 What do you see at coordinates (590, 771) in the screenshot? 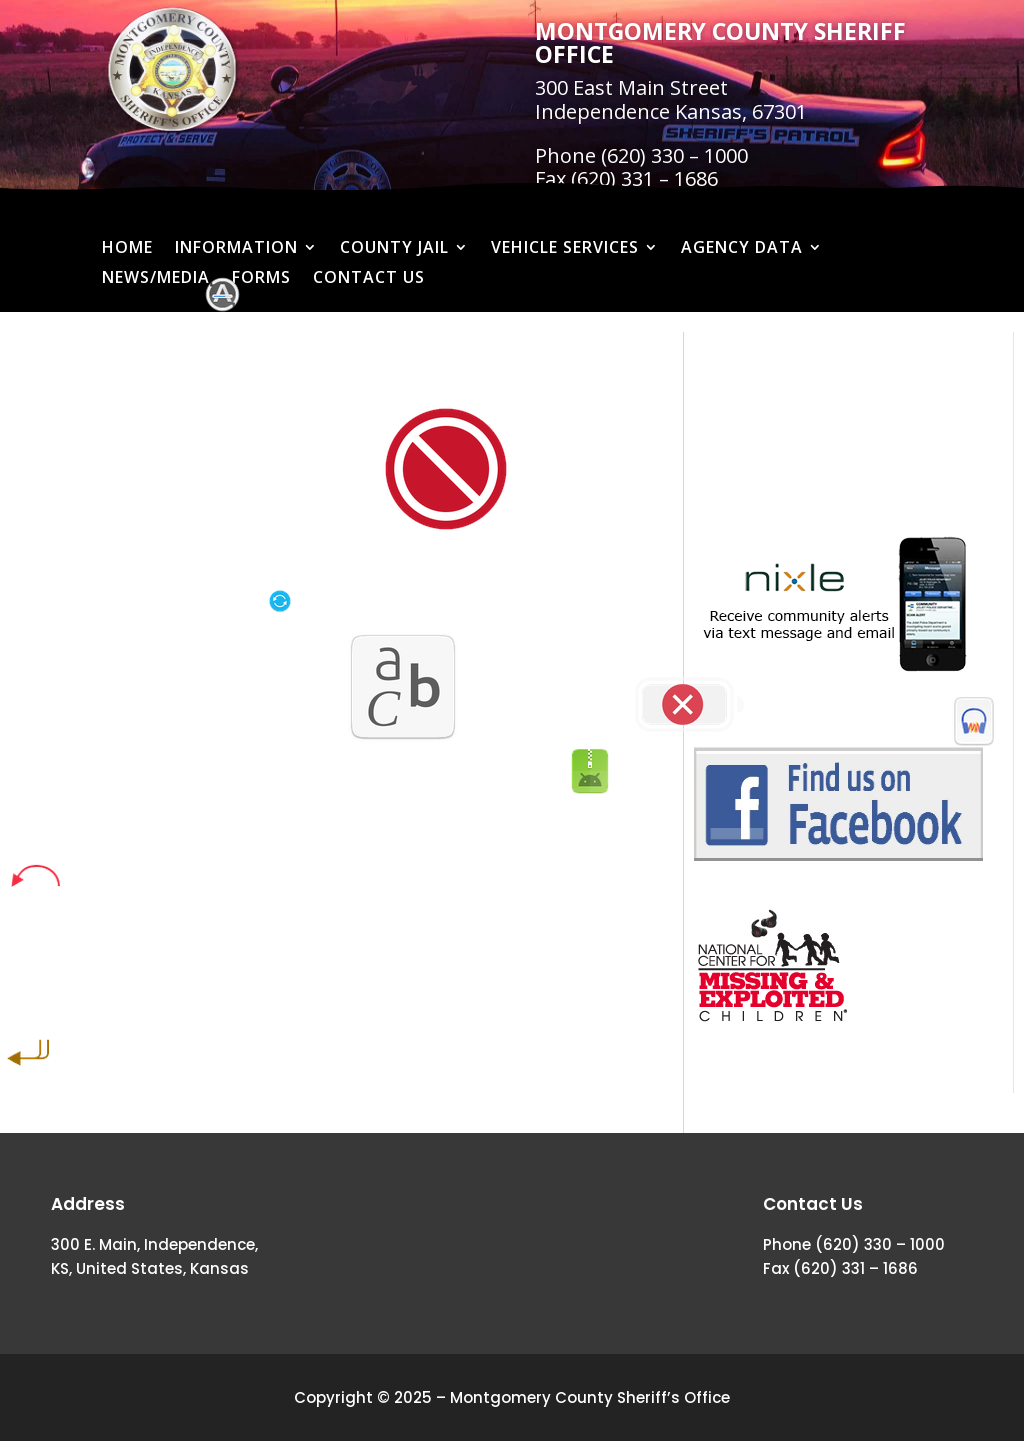
I see `android app package file (APK) ready for installation` at bounding box center [590, 771].